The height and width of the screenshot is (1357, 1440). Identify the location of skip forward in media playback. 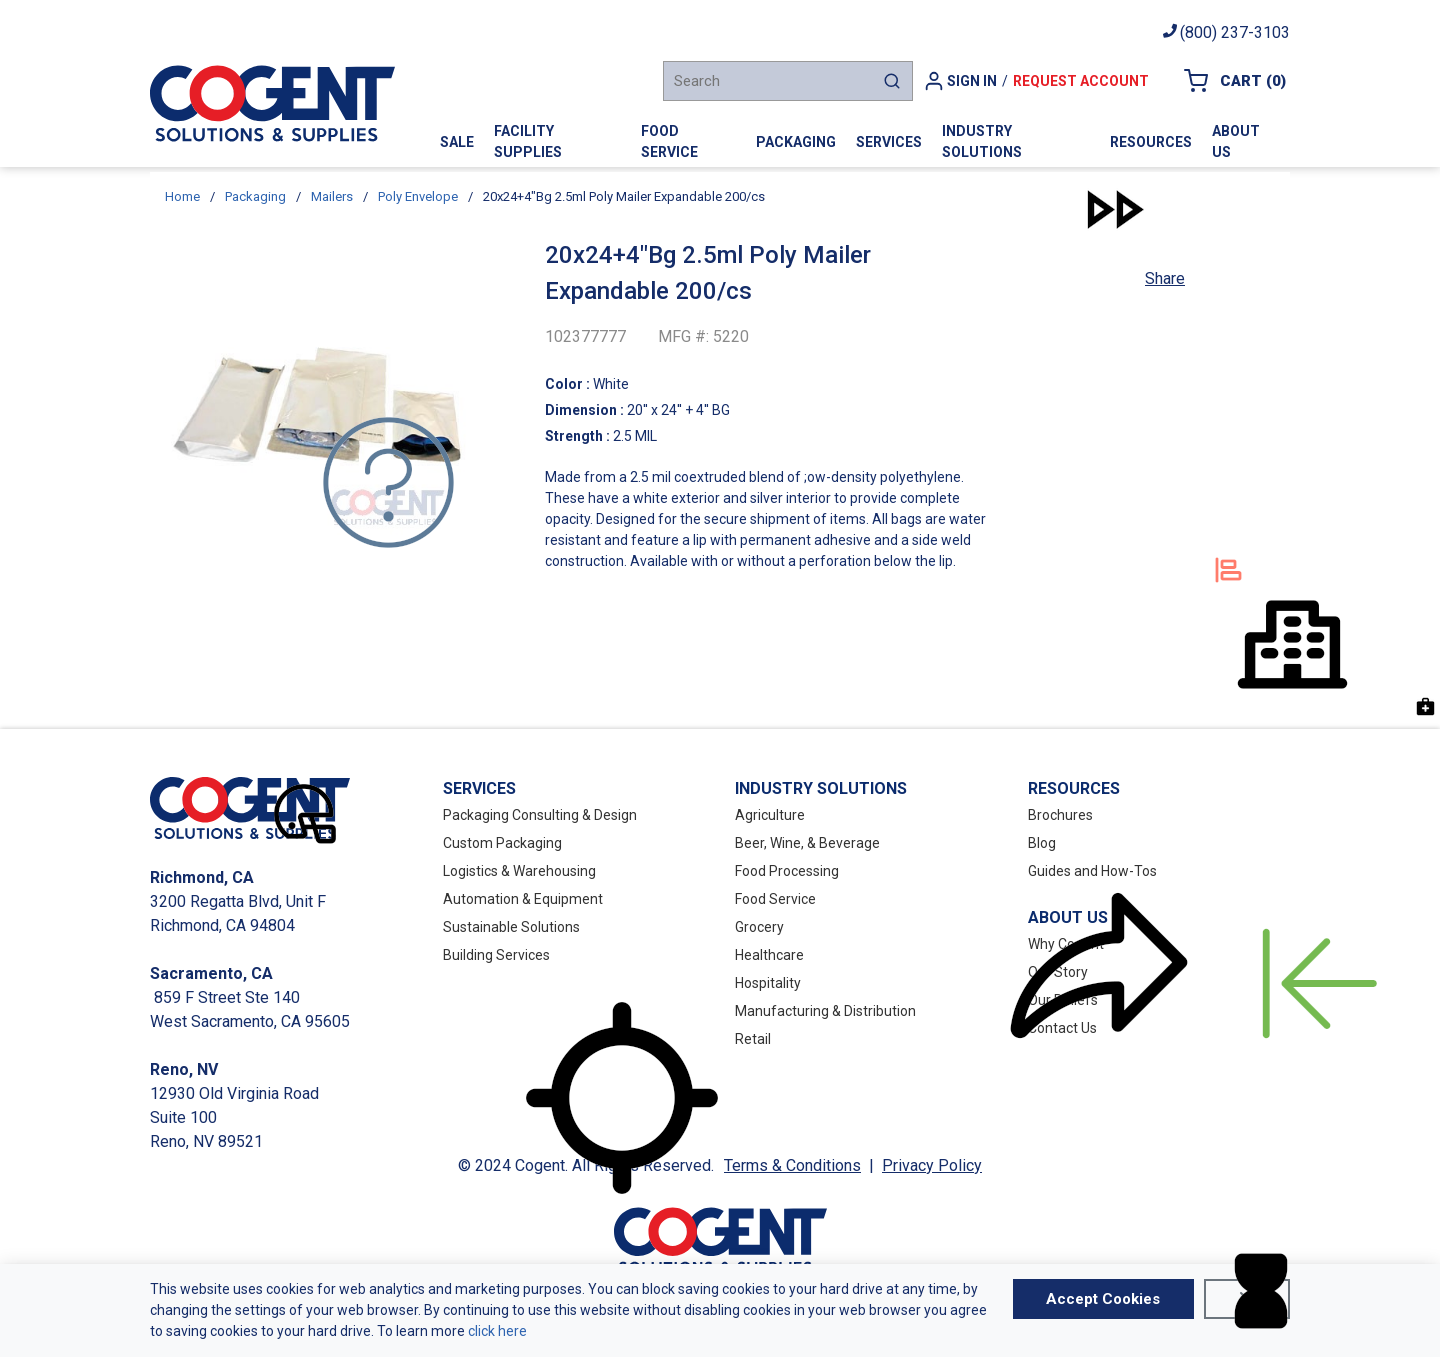
(1113, 209).